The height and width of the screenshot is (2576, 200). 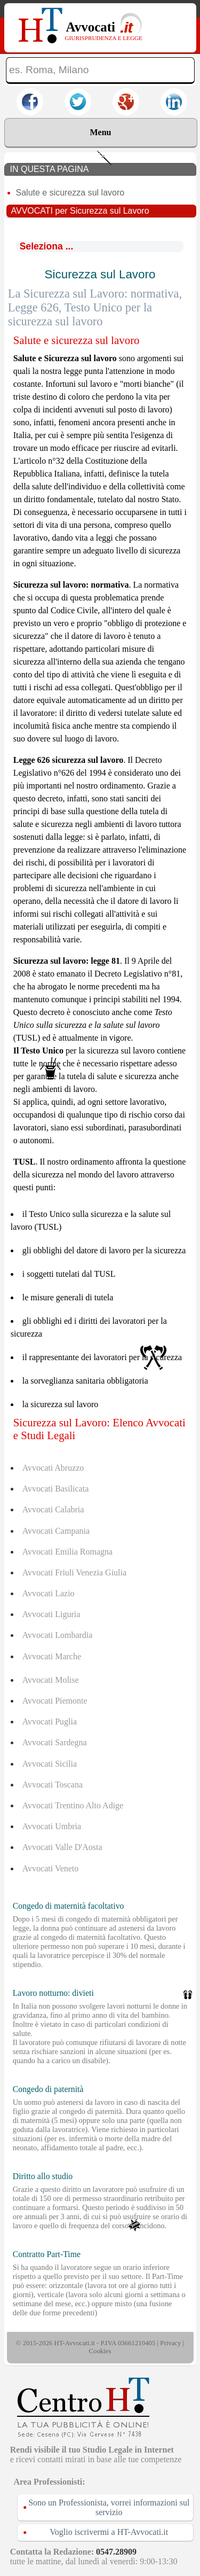 What do you see at coordinates (105, 158) in the screenshot?
I see `equip a two-handed sword weapon` at bounding box center [105, 158].